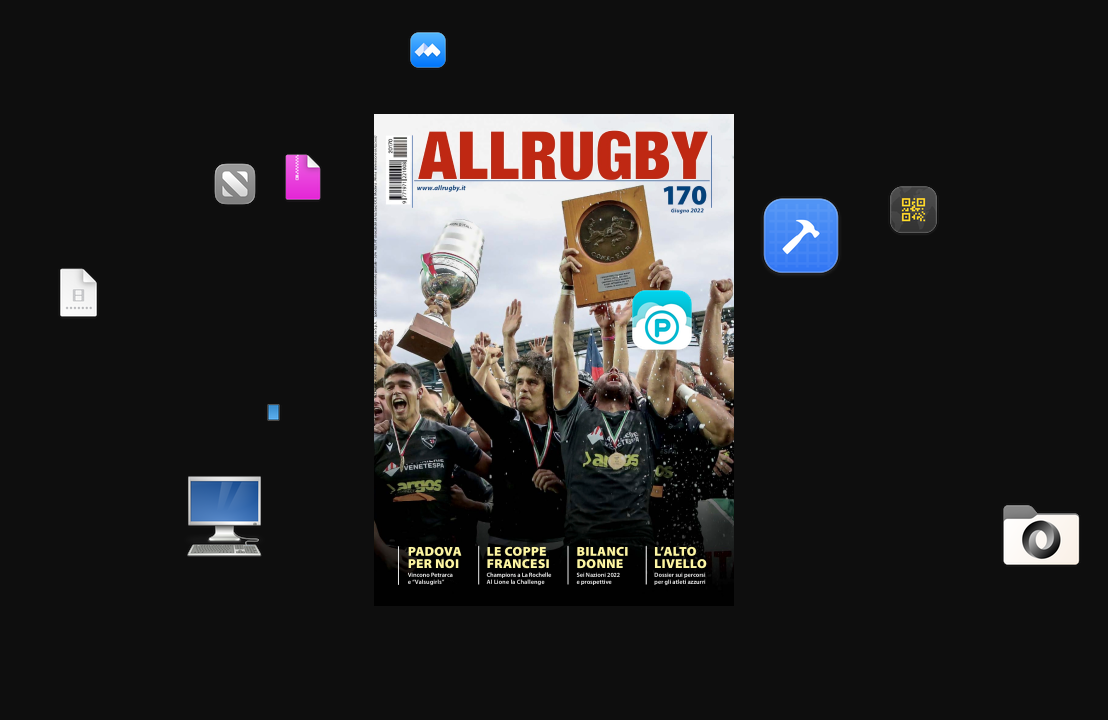  I want to click on open the apple news app, so click(235, 184).